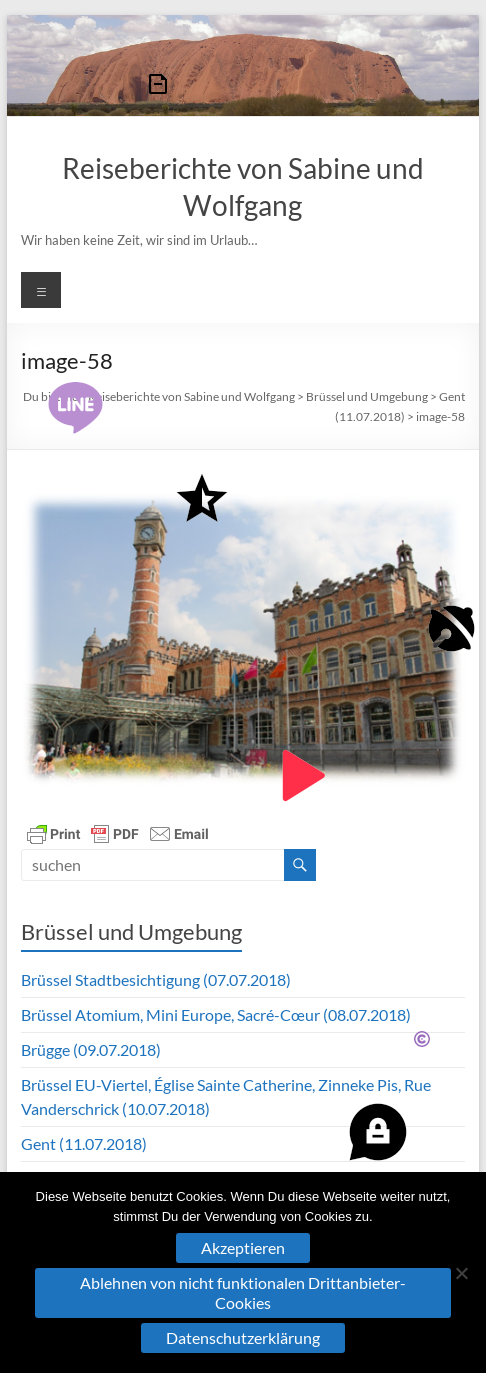  I want to click on indicates a partial rating or half-star score, so click(202, 499).